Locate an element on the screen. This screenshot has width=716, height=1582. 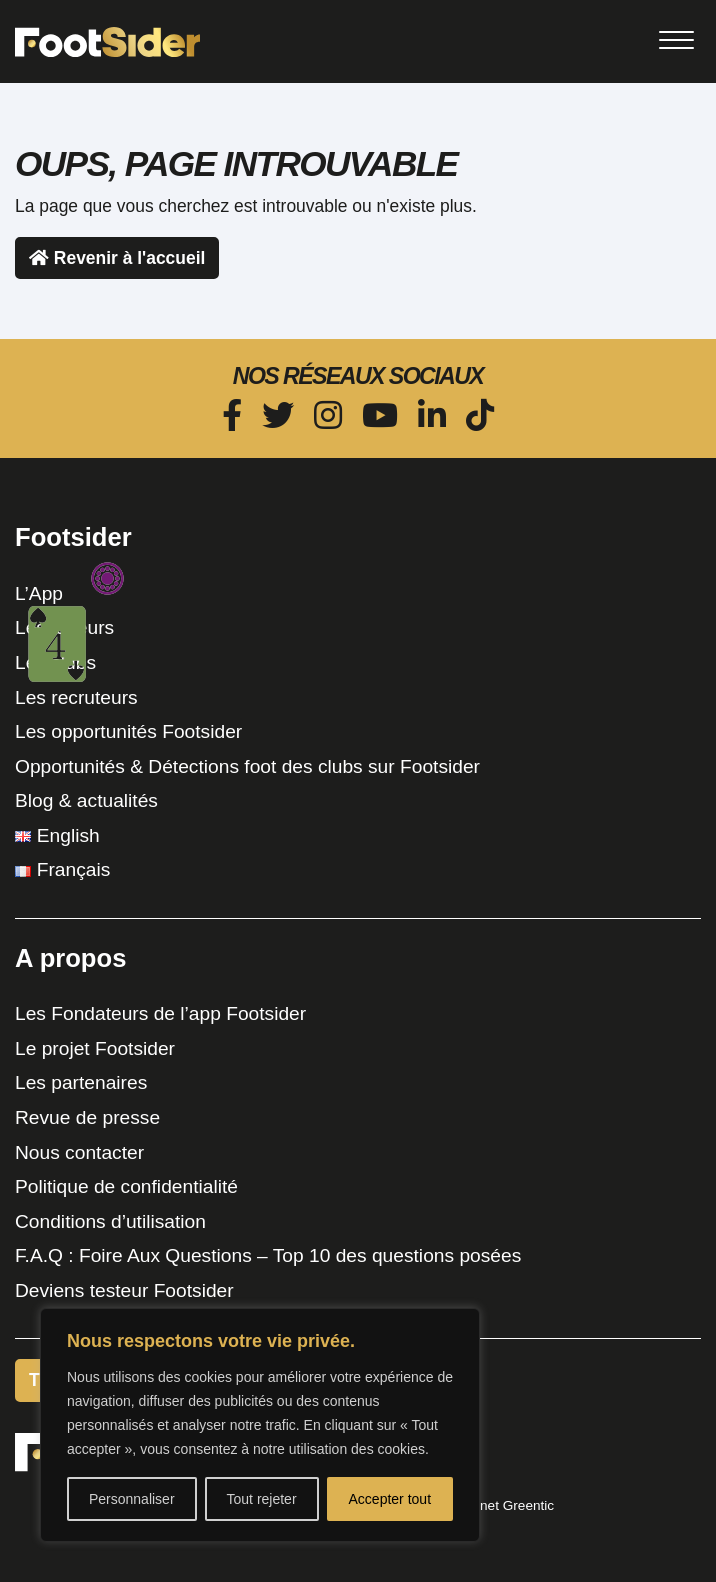
rotary dial or vintage phone interface is located at coordinates (107, 578).